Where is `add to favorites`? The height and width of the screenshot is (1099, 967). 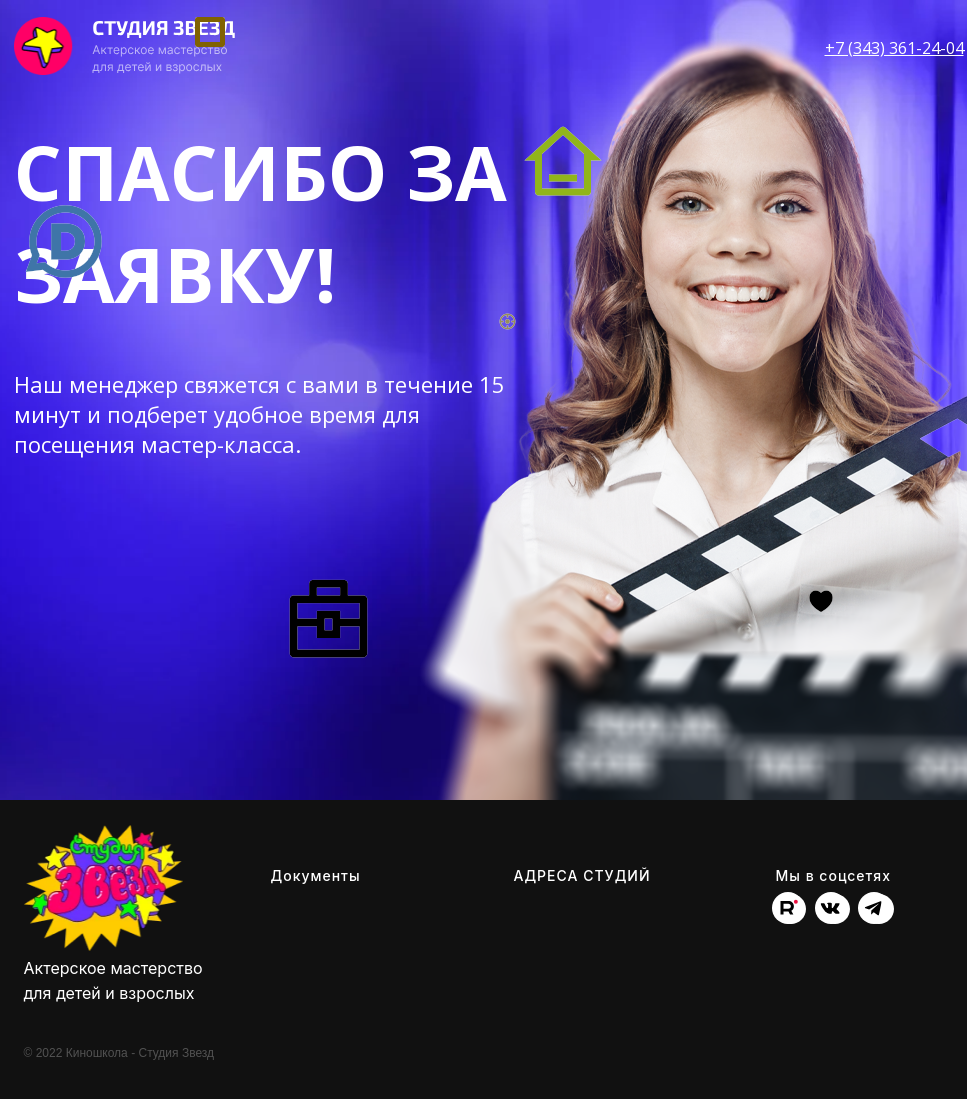
add to favorites is located at coordinates (821, 601).